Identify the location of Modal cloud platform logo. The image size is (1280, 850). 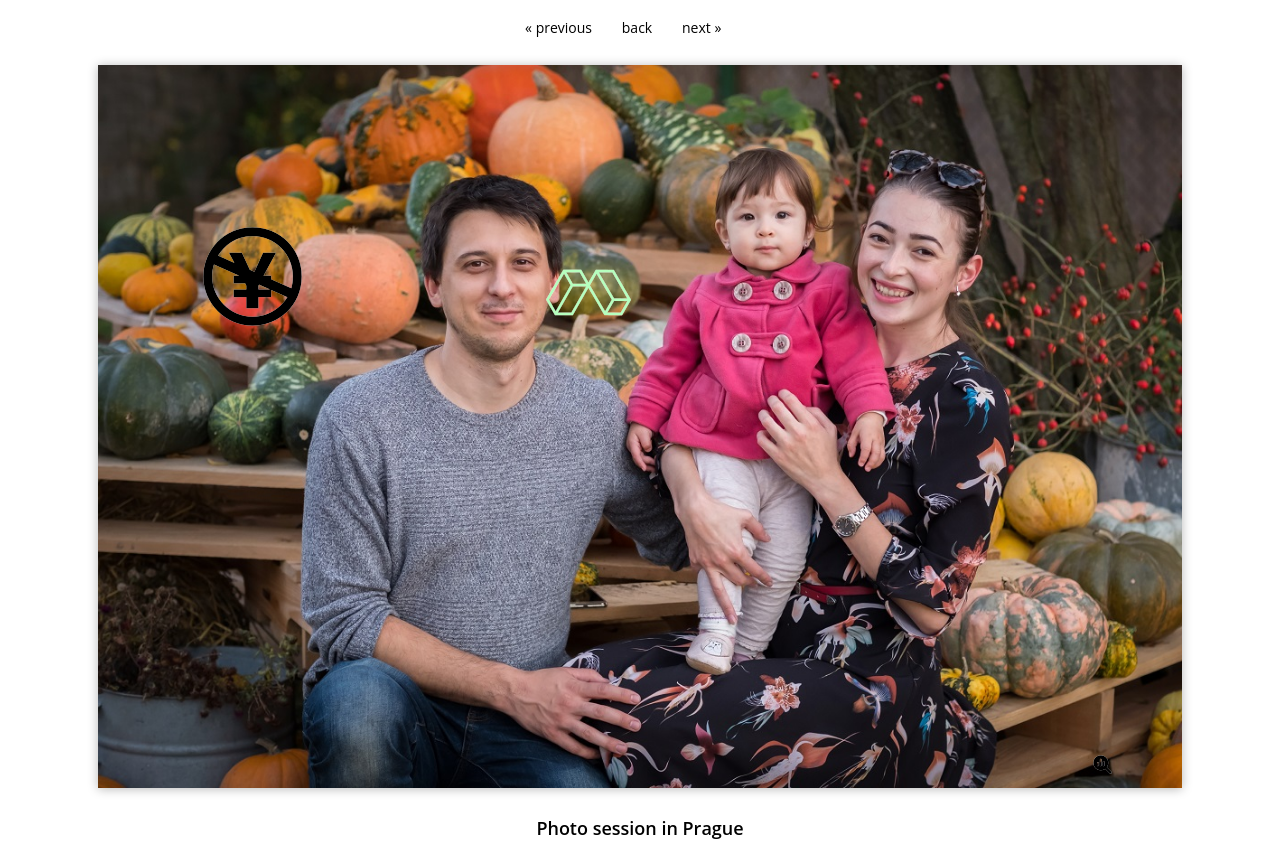
(588, 292).